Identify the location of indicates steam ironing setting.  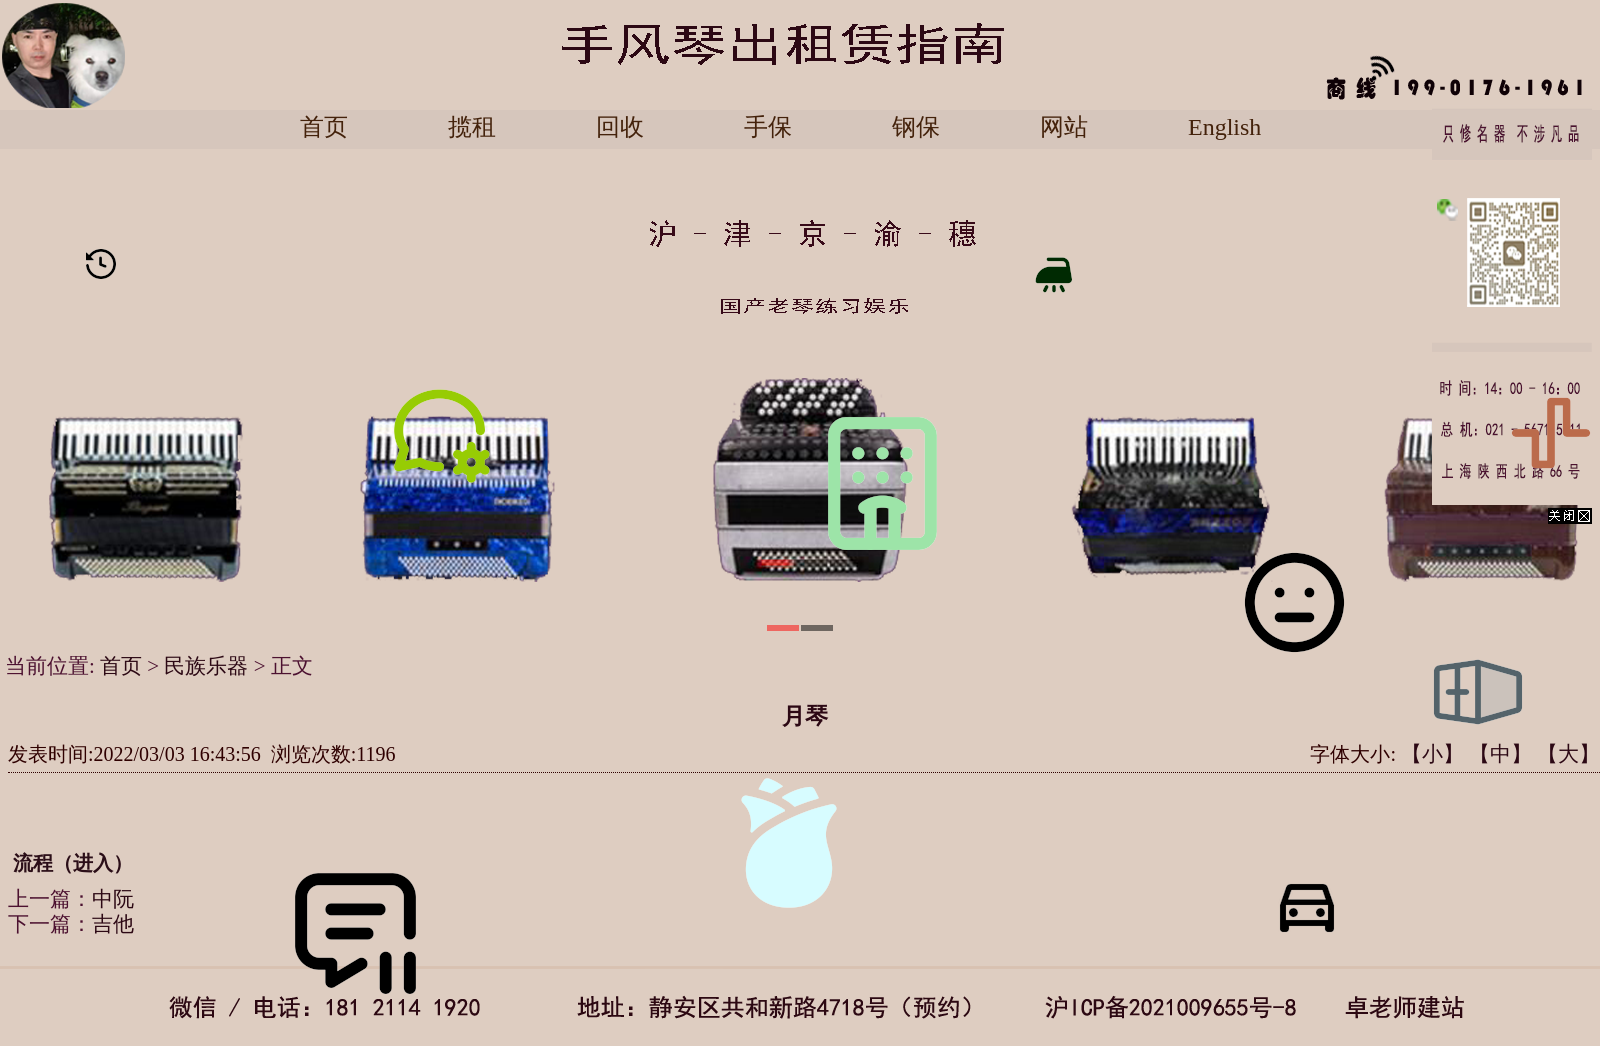
(1054, 274).